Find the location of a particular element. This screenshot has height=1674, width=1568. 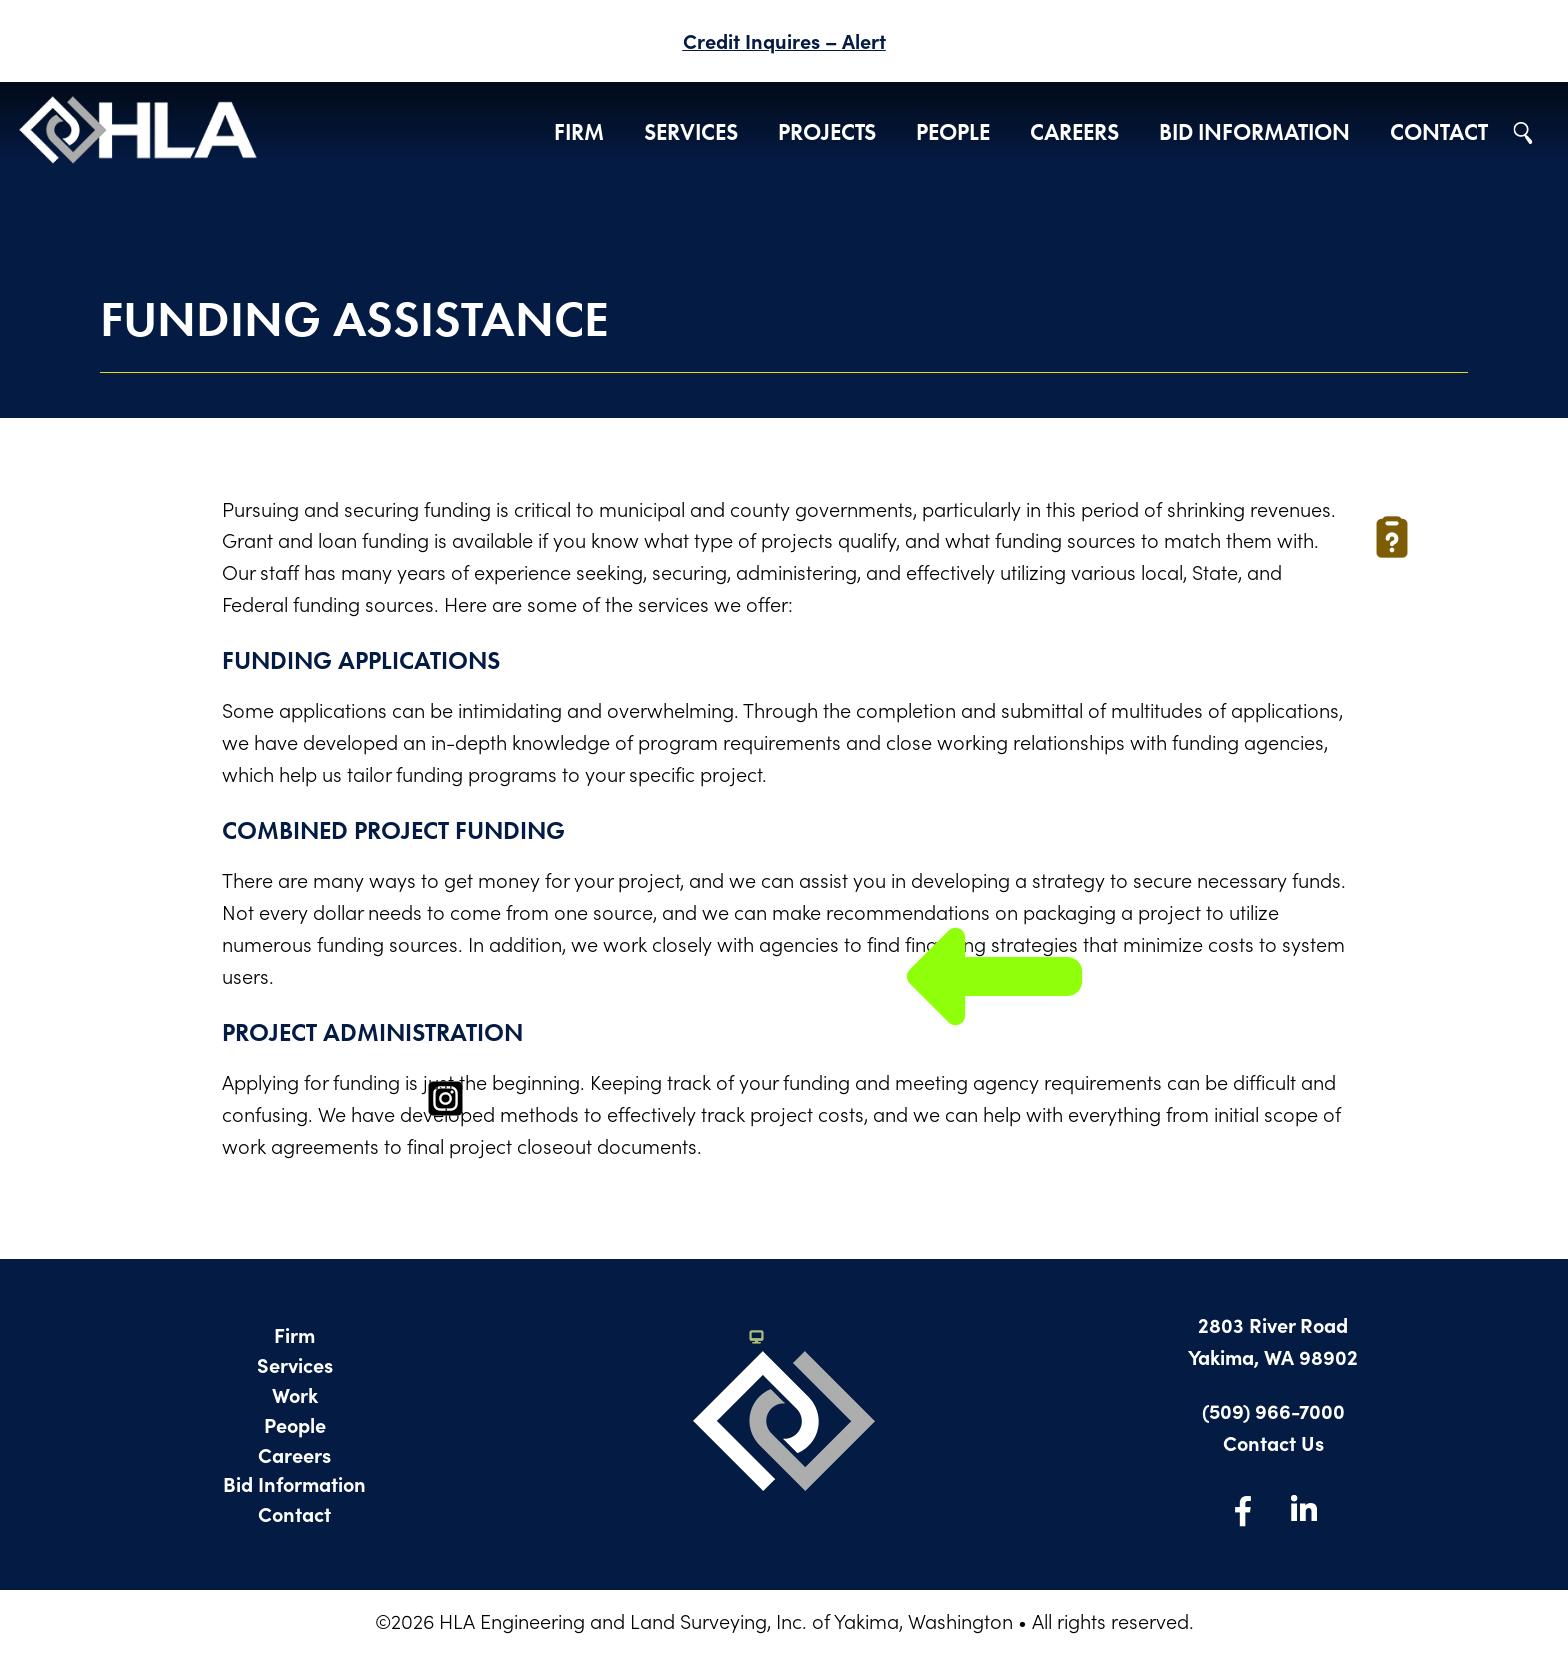

view unanswered or pending form questions is located at coordinates (1392, 537).